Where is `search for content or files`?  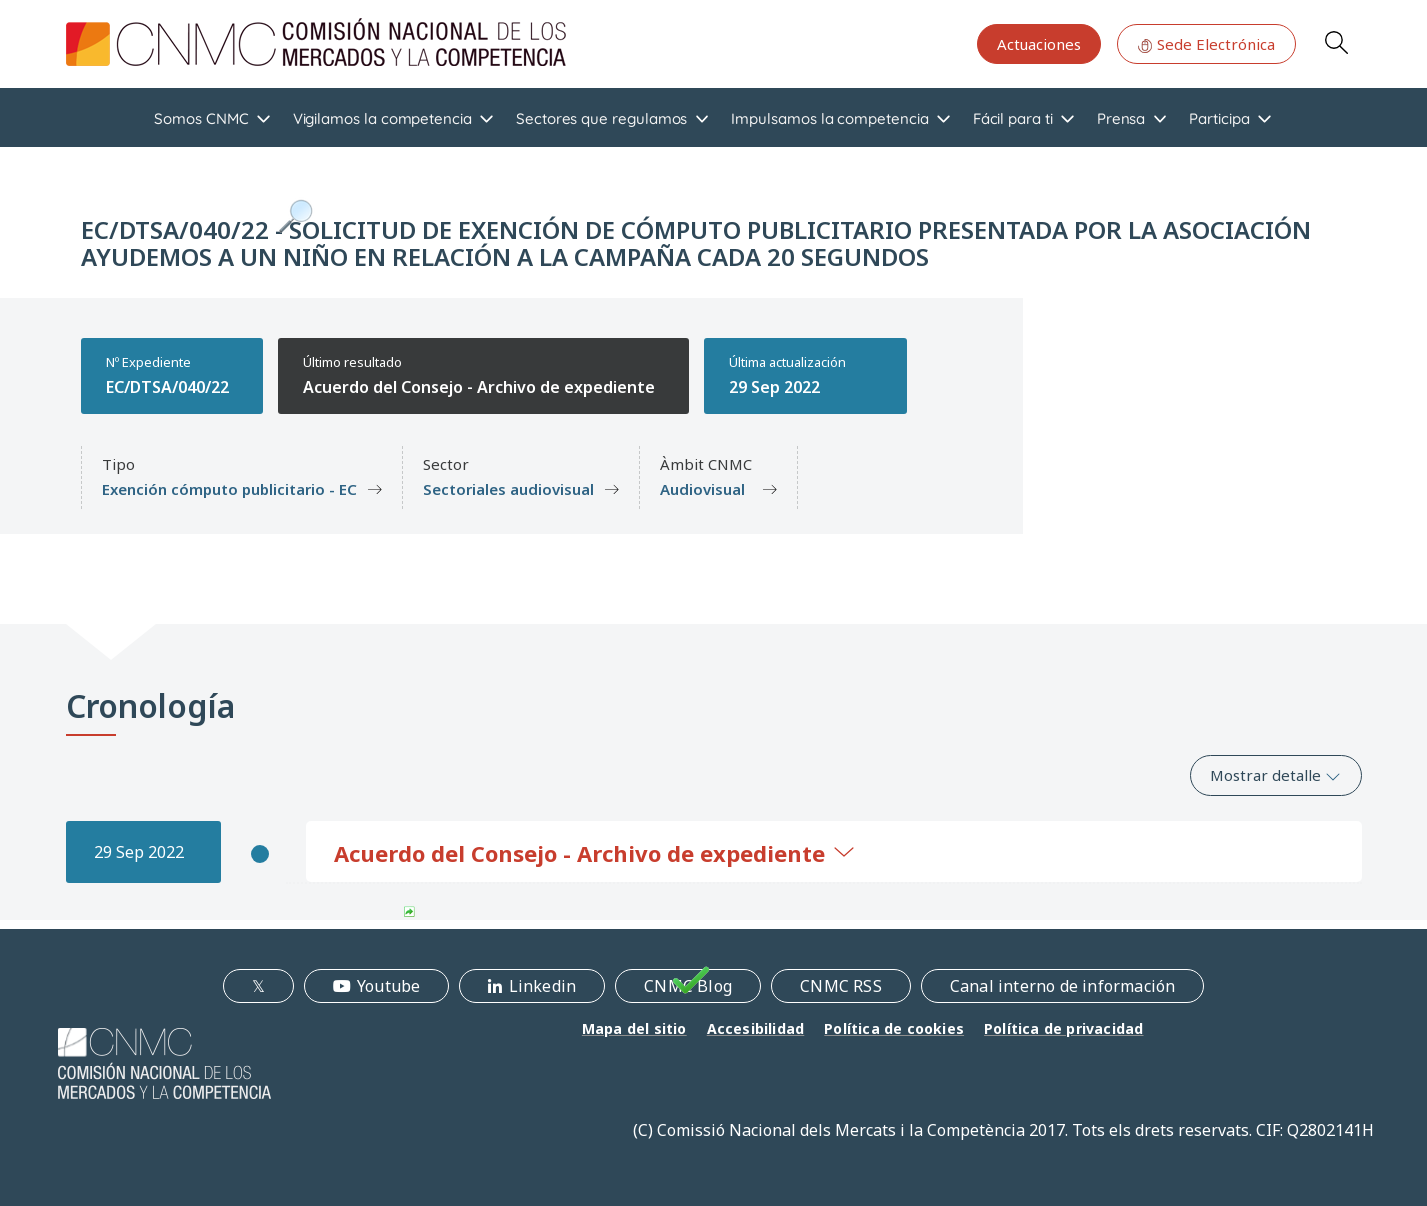 search for content or files is located at coordinates (296, 215).